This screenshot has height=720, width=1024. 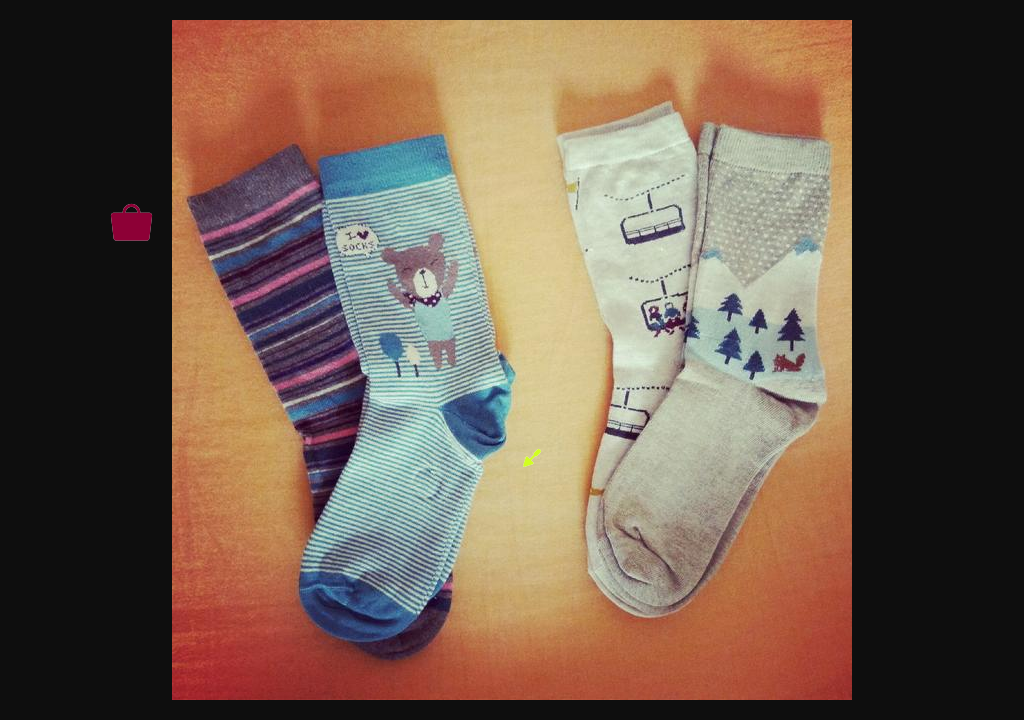 What do you see at coordinates (131, 224) in the screenshot?
I see `view your shopping bag` at bounding box center [131, 224].